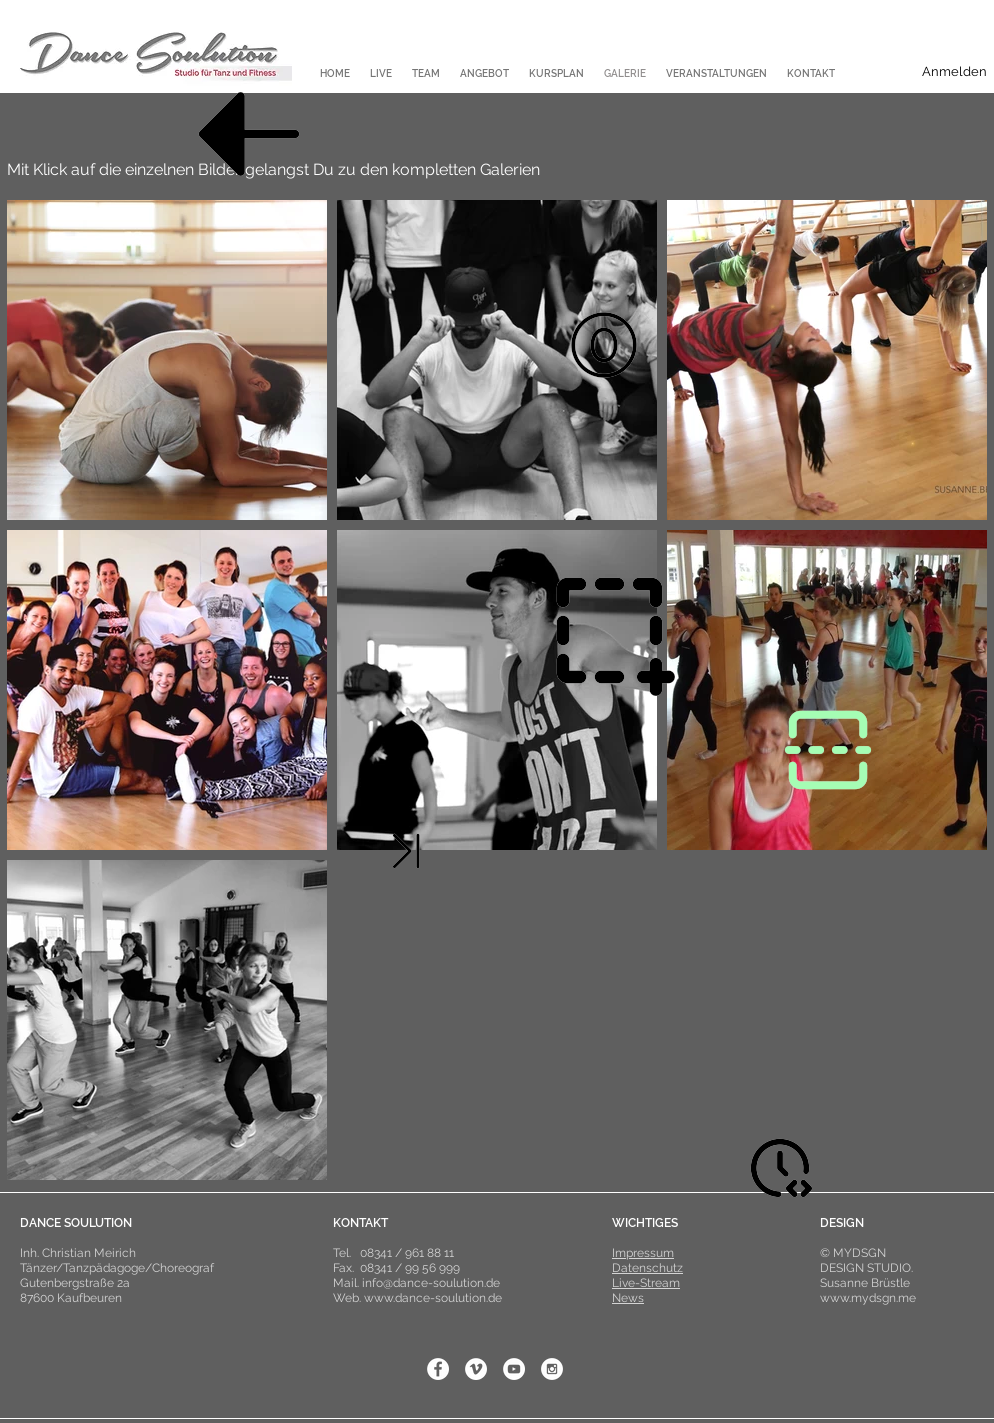  Describe the element at coordinates (828, 750) in the screenshot. I see `flip image vertically` at that location.